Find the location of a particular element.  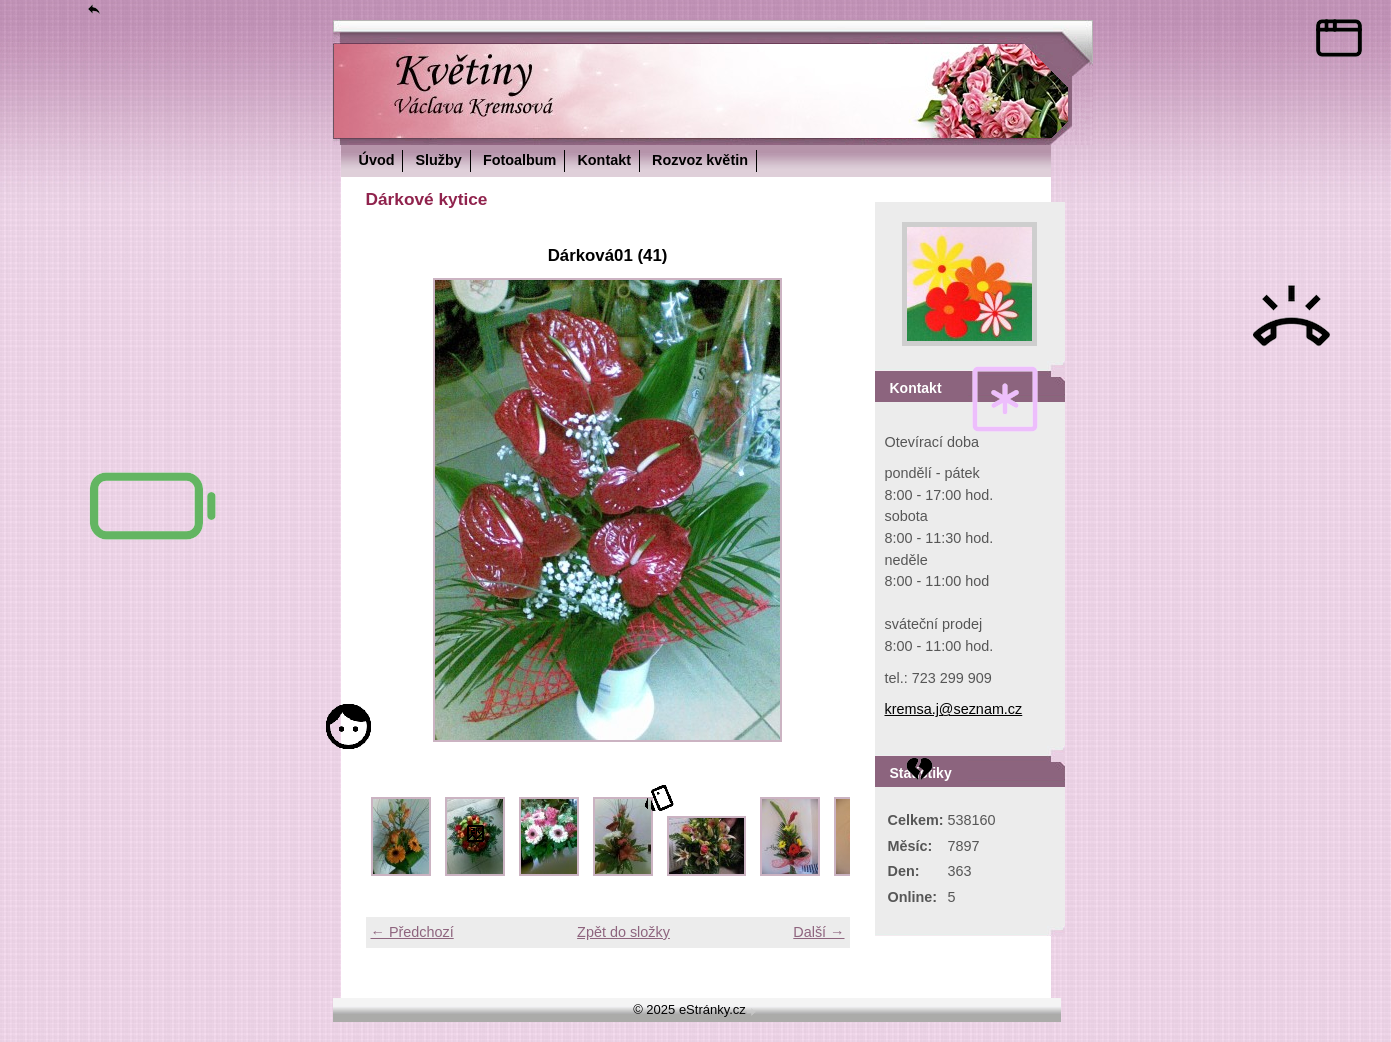

access style or theme settings is located at coordinates (659, 797).